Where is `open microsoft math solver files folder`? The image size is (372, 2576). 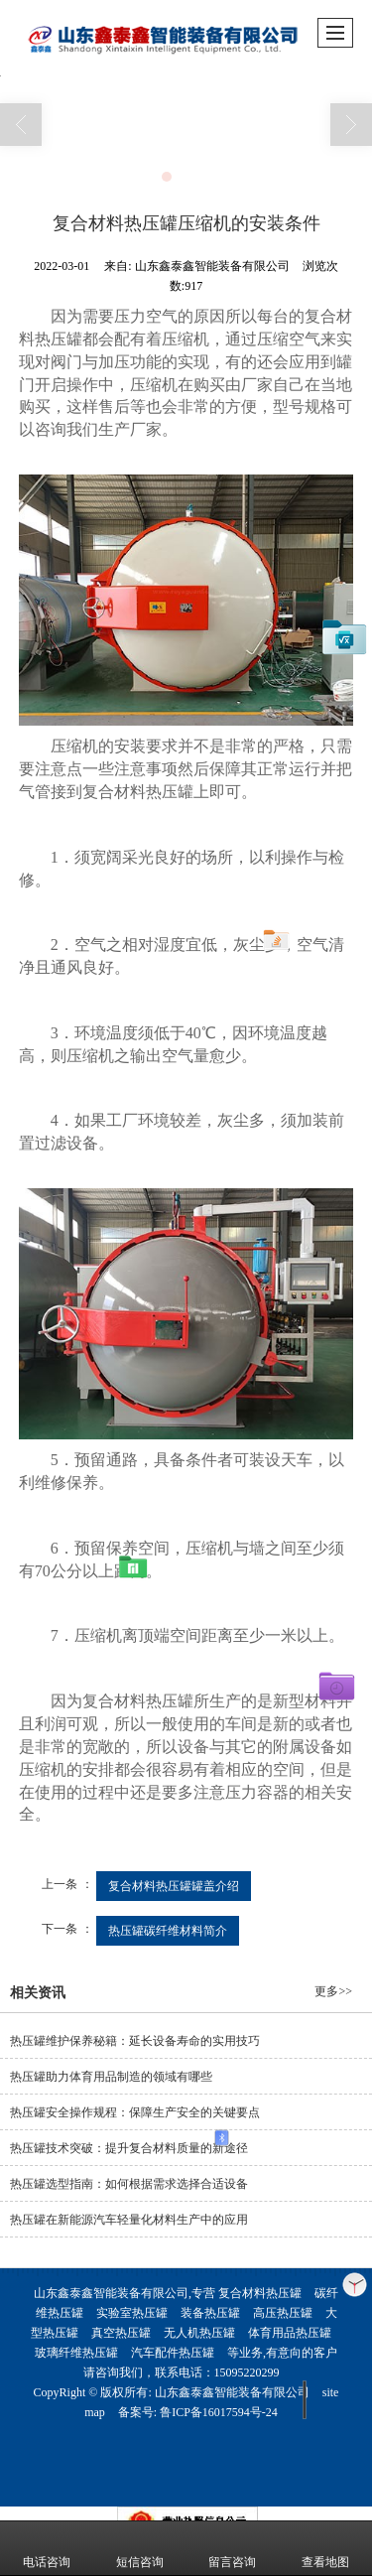 open microsoft math solver files folder is located at coordinates (344, 638).